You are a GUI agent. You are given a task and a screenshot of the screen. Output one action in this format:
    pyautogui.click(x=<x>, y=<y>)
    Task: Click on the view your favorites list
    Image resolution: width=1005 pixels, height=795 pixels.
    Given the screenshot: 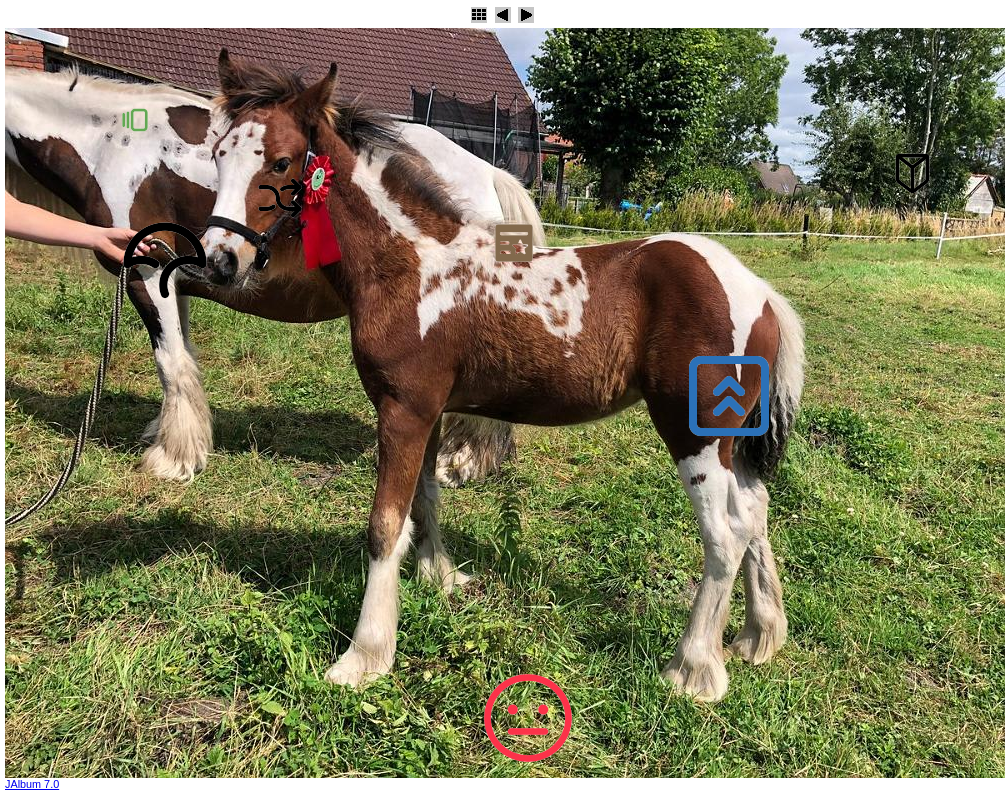 What is the action you would take?
    pyautogui.click(x=514, y=243)
    